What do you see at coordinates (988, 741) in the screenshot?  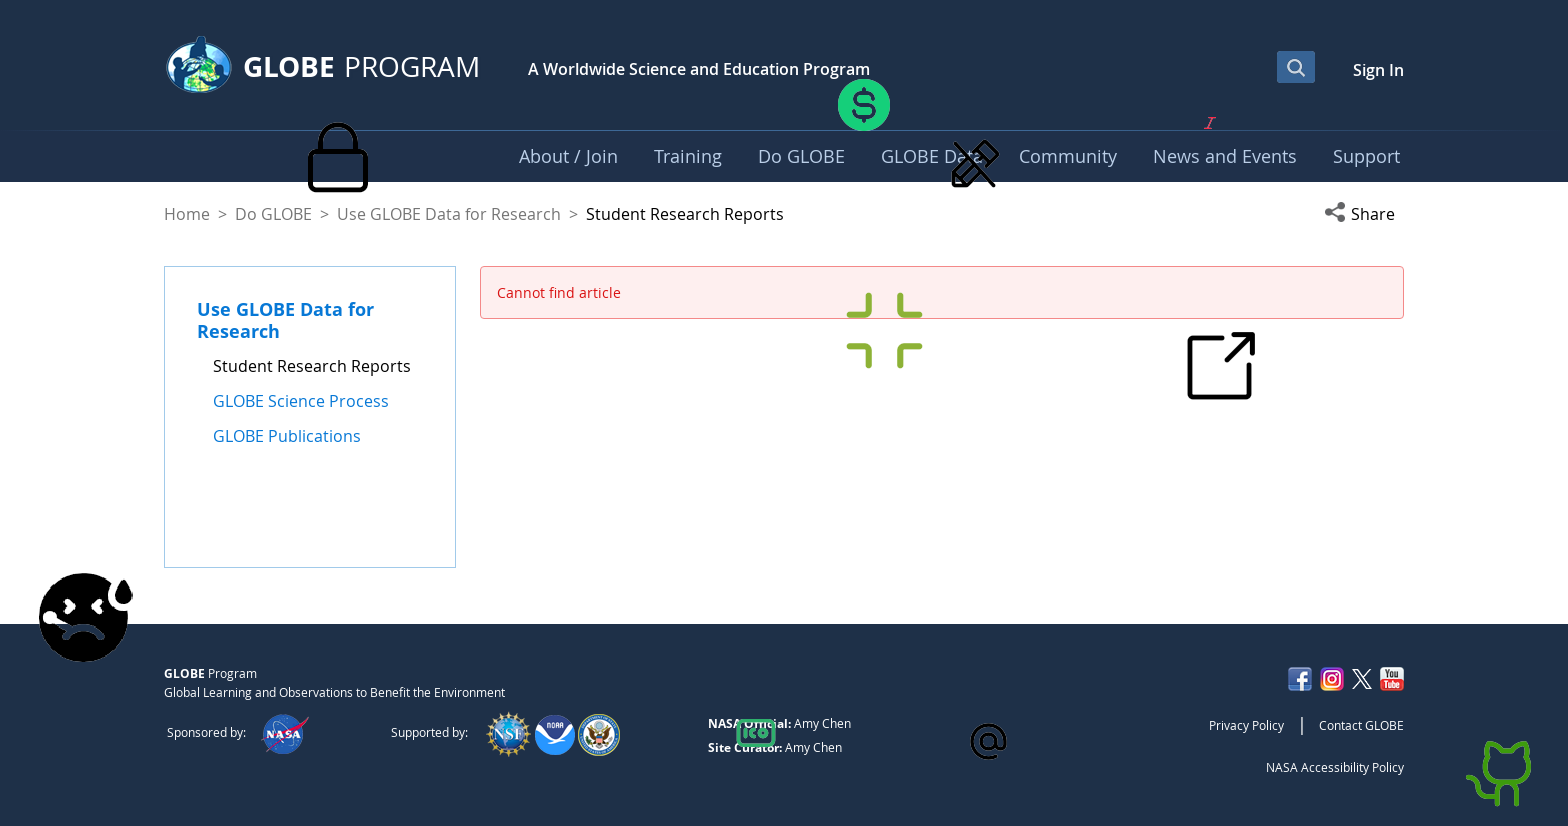 I see `mention or tag a user` at bounding box center [988, 741].